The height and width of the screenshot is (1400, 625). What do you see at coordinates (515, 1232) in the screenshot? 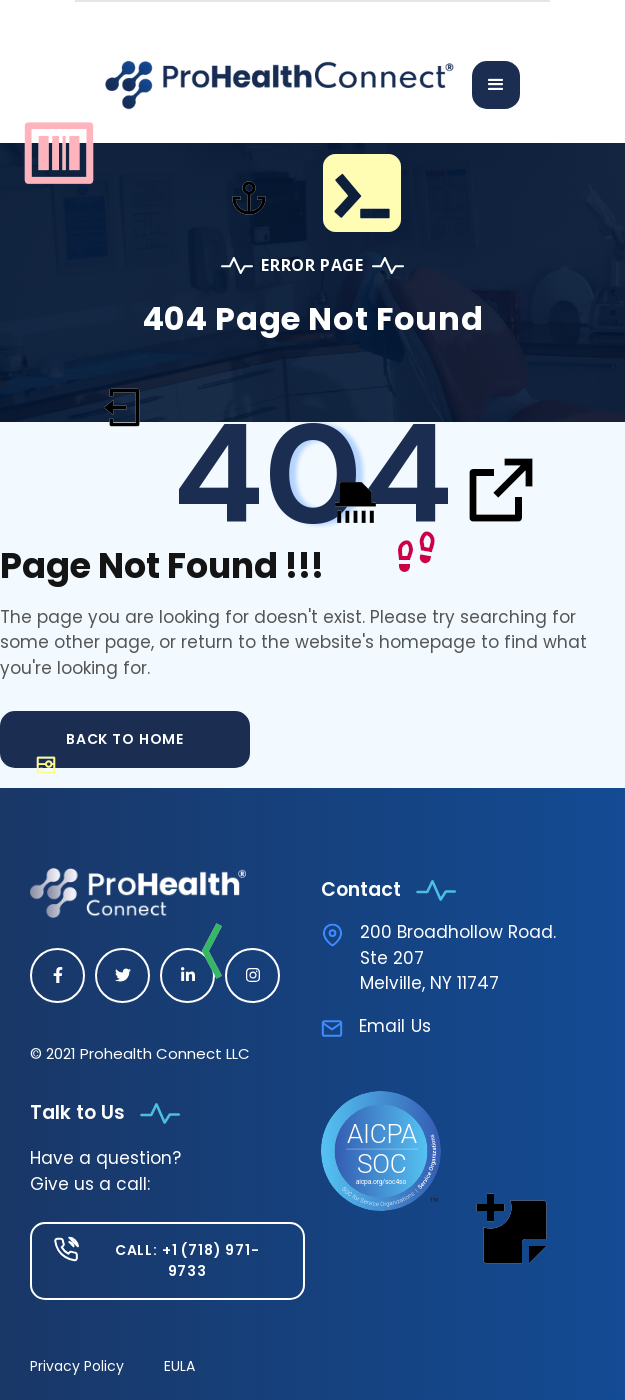
I see `create a new sticky note` at bounding box center [515, 1232].